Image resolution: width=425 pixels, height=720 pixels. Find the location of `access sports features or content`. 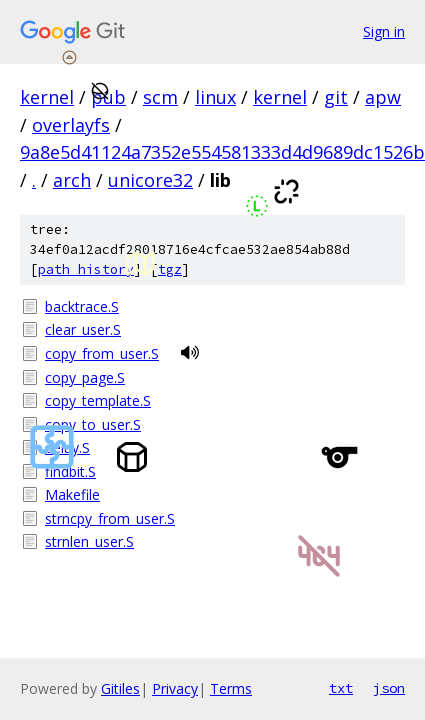

access sports features or content is located at coordinates (339, 457).